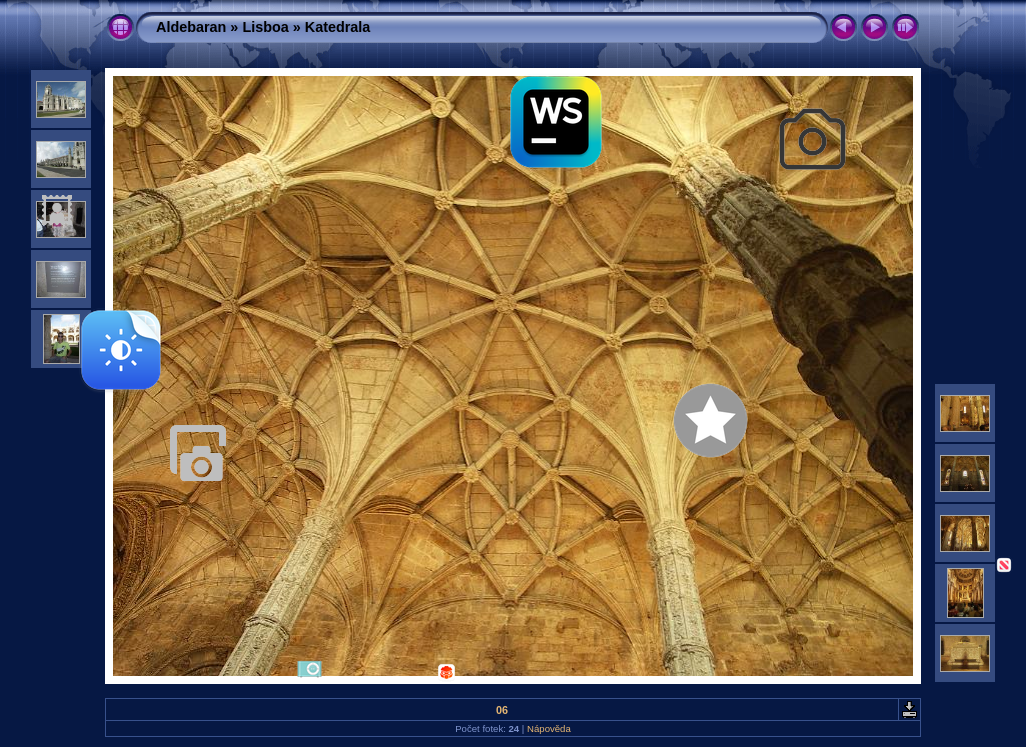 This screenshot has height=747, width=1026. What do you see at coordinates (56, 211) in the screenshot?
I see `send mail or compose a new message` at bounding box center [56, 211].